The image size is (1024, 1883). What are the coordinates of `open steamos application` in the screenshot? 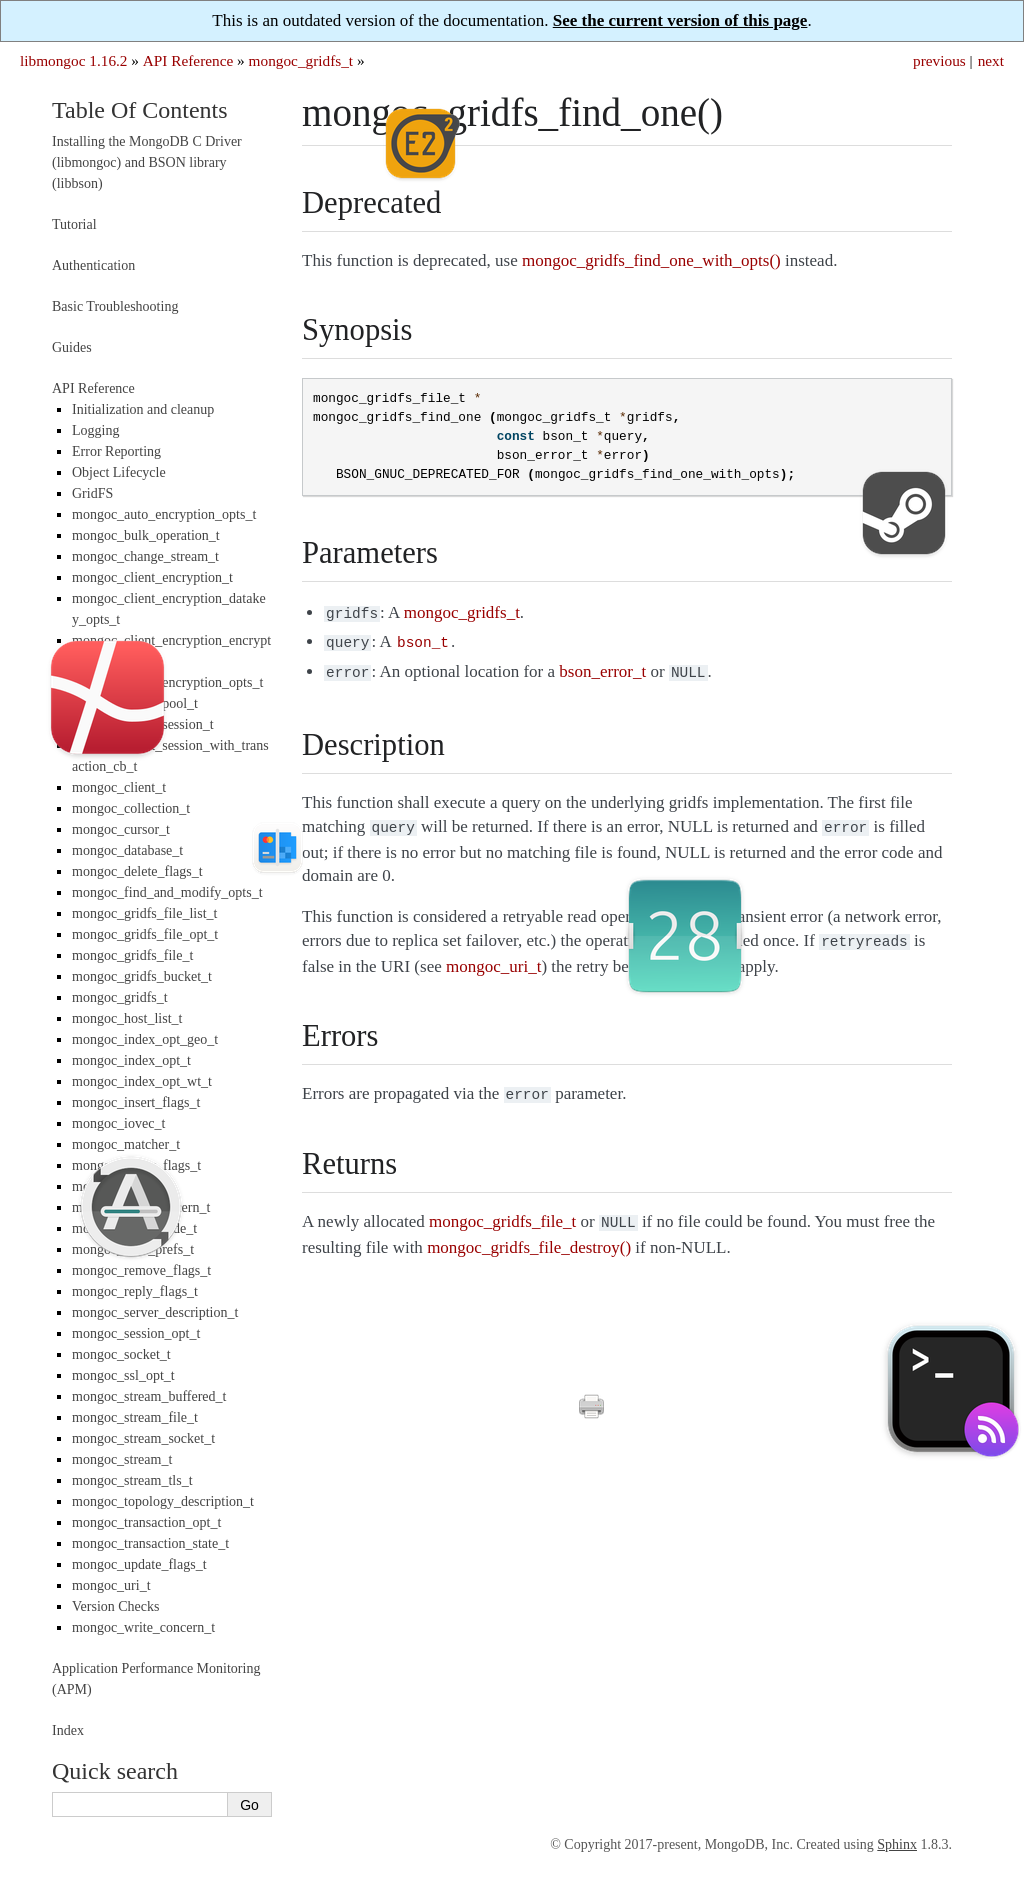 It's located at (904, 513).